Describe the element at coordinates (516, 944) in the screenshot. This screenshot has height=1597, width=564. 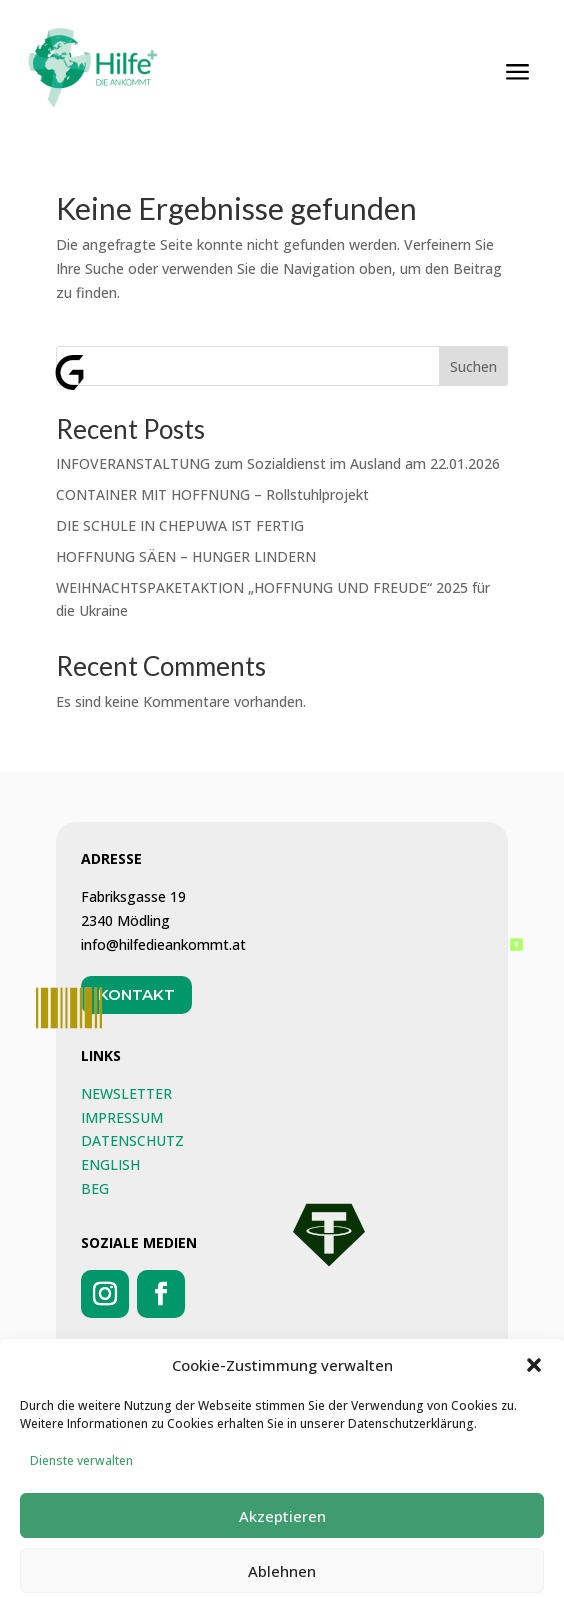
I see `access smart lock controls` at that location.